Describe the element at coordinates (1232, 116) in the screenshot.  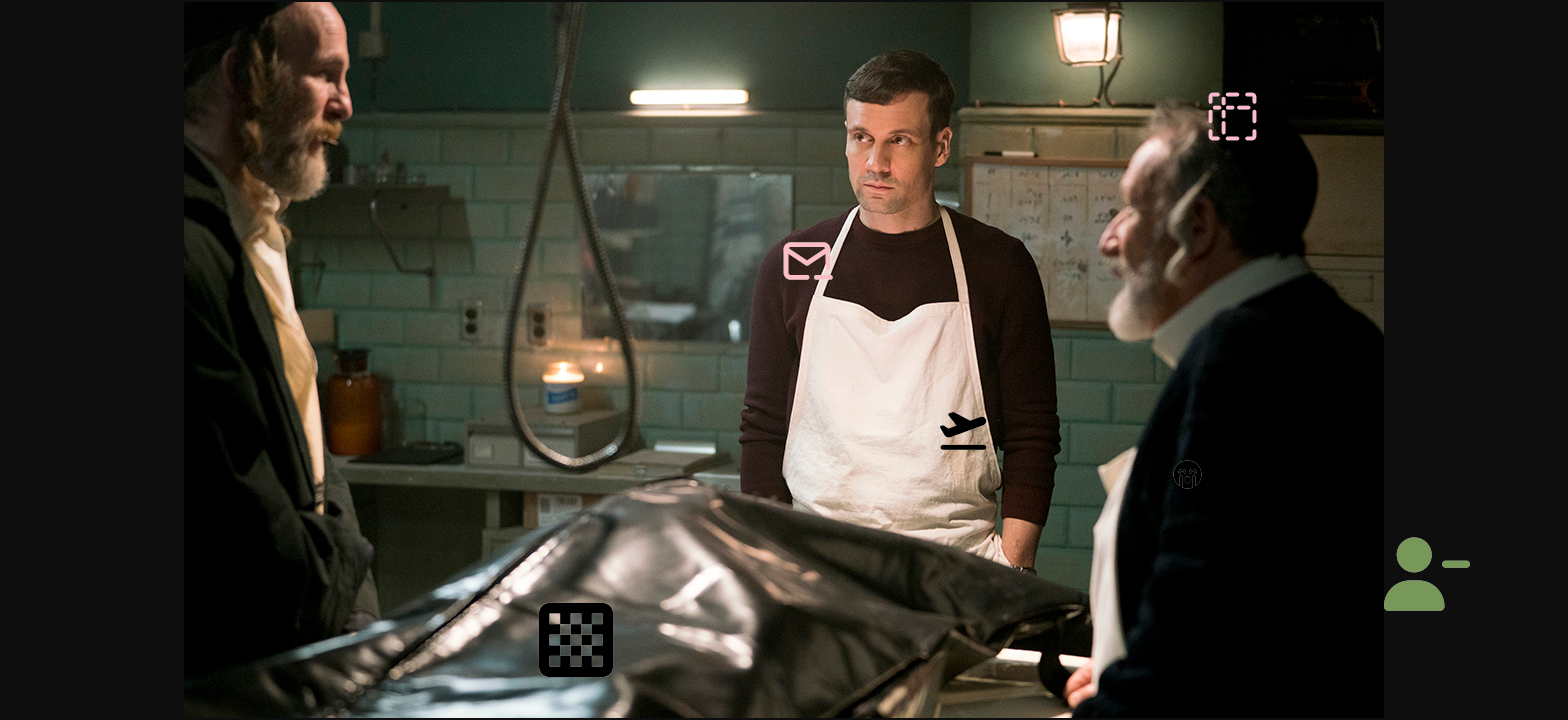
I see `create a new project from a template` at that location.